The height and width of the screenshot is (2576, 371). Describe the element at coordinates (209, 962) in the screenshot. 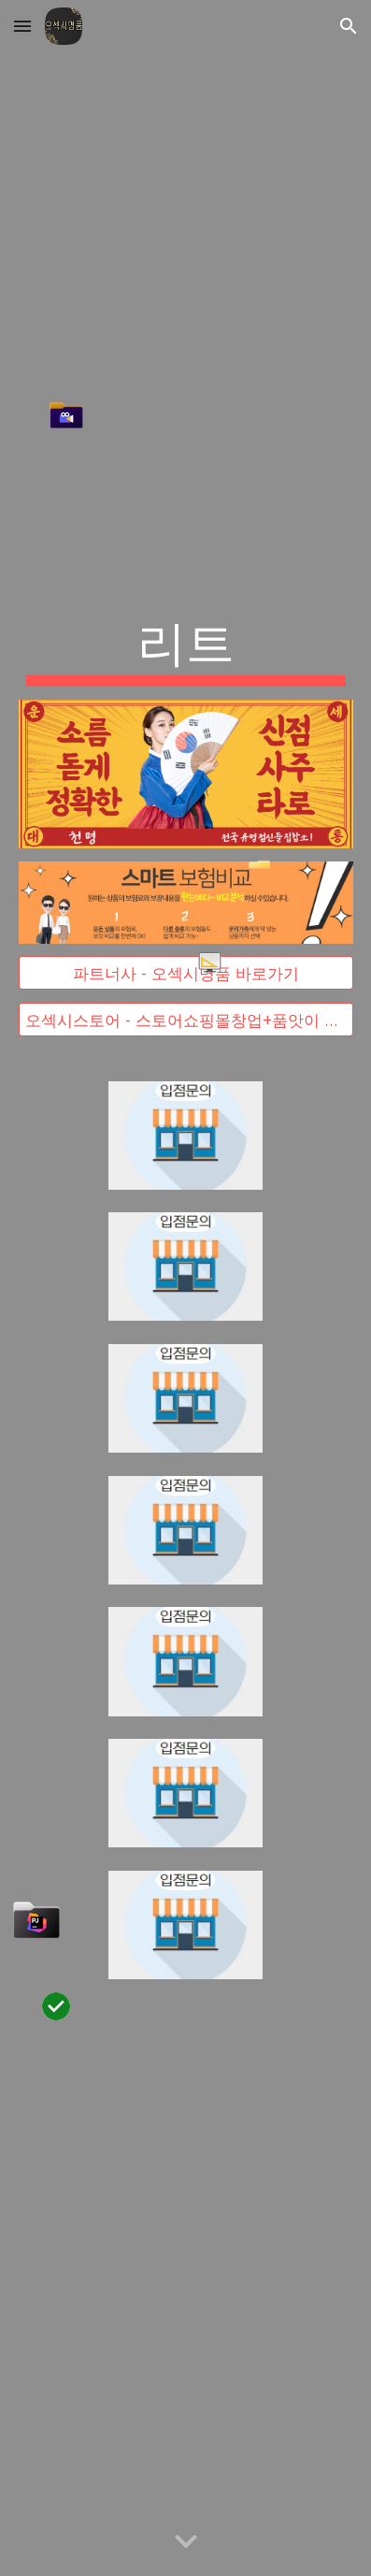

I see `access display settings and screen configuration` at that location.